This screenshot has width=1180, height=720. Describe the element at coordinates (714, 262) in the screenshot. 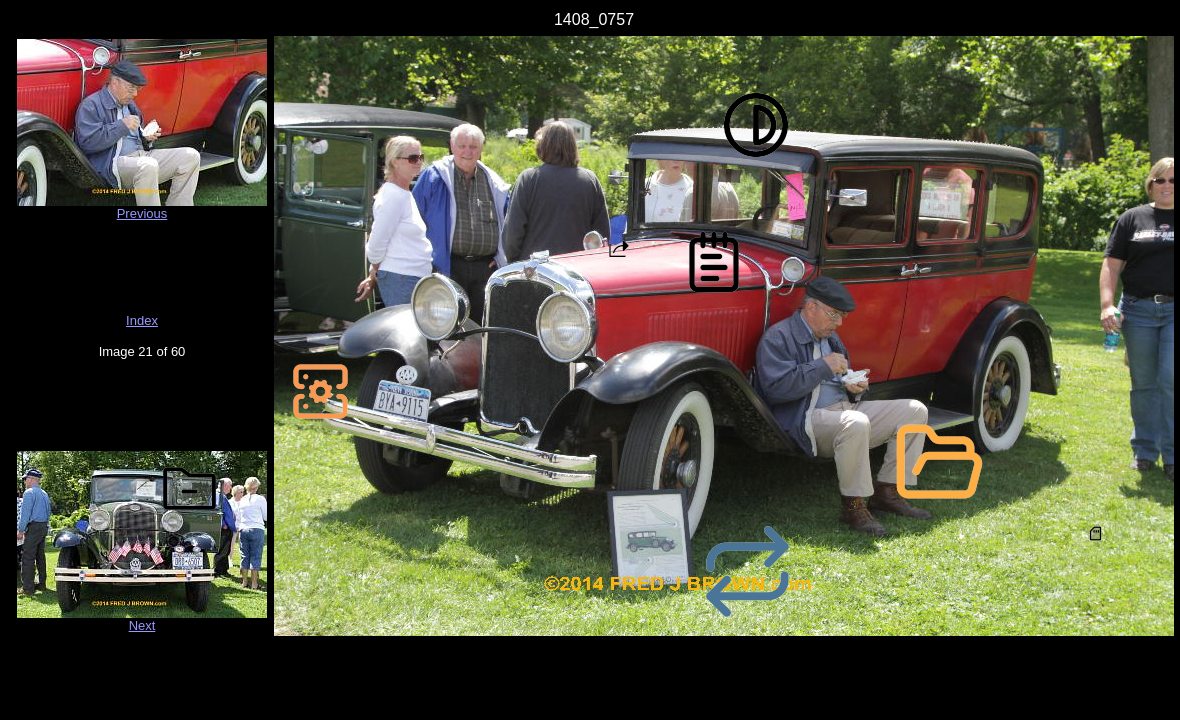

I see `view or edit notes` at that location.